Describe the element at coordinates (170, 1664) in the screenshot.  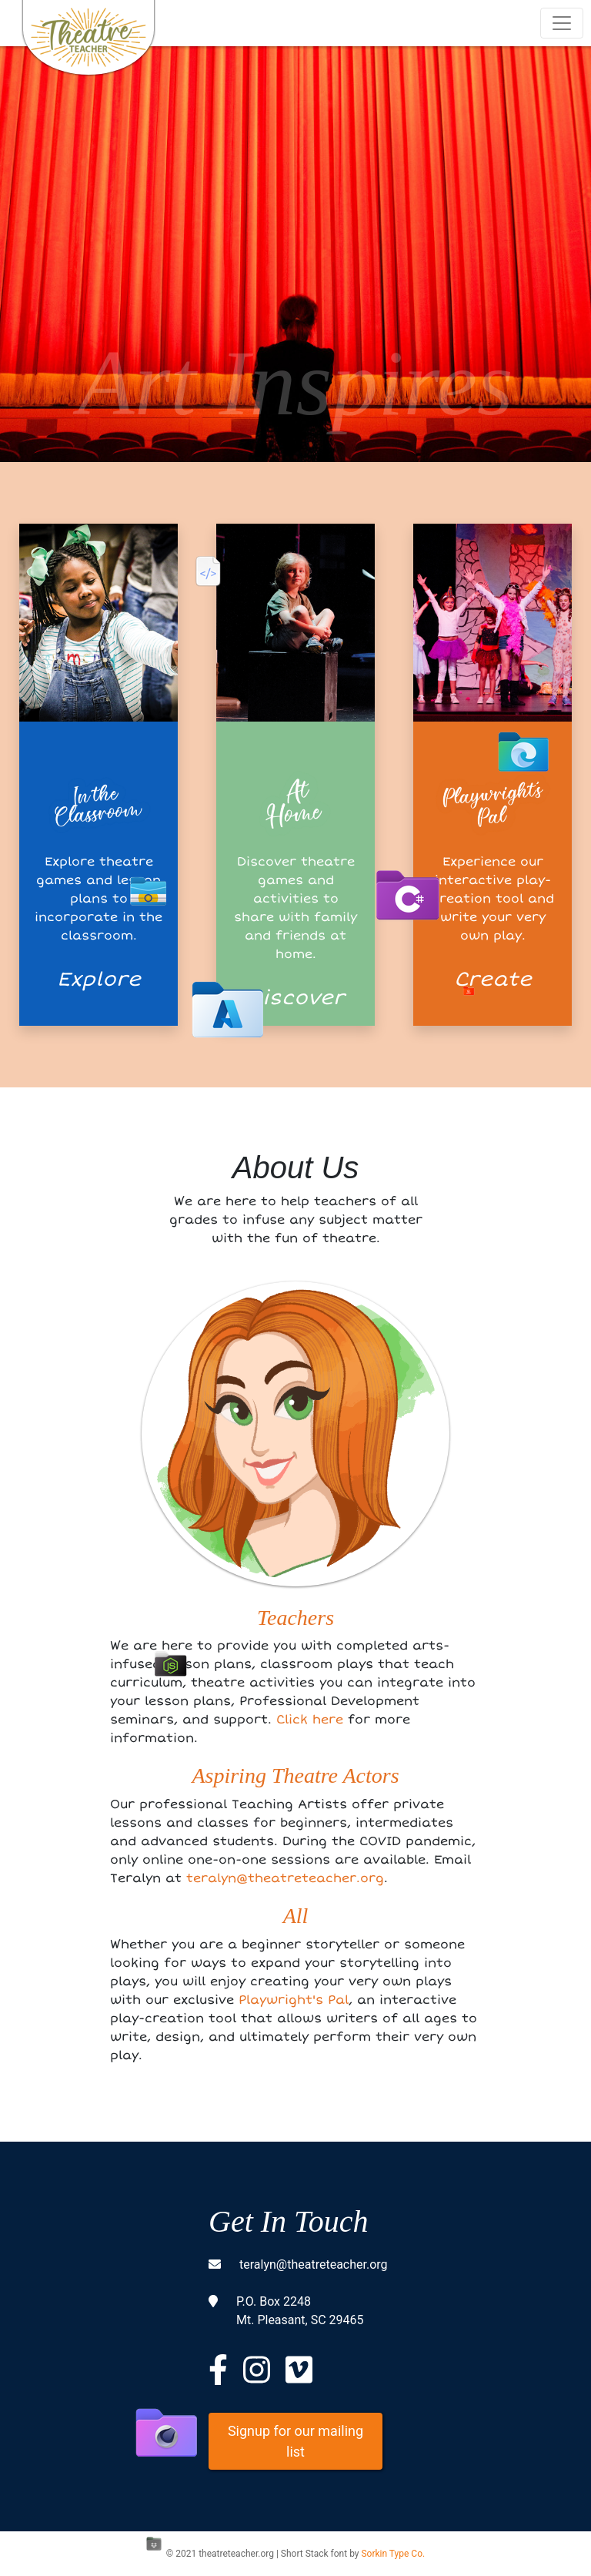
I see `folder containing node.js project files` at that location.